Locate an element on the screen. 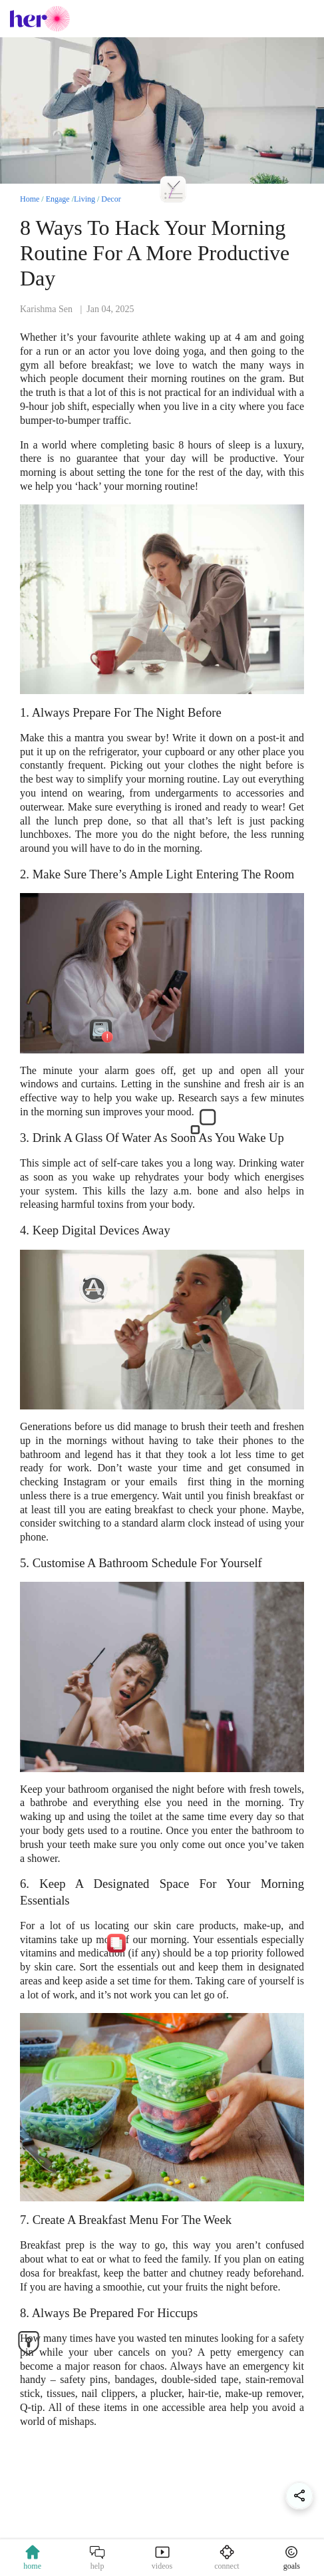  open khronos time tracking app is located at coordinates (173, 189).